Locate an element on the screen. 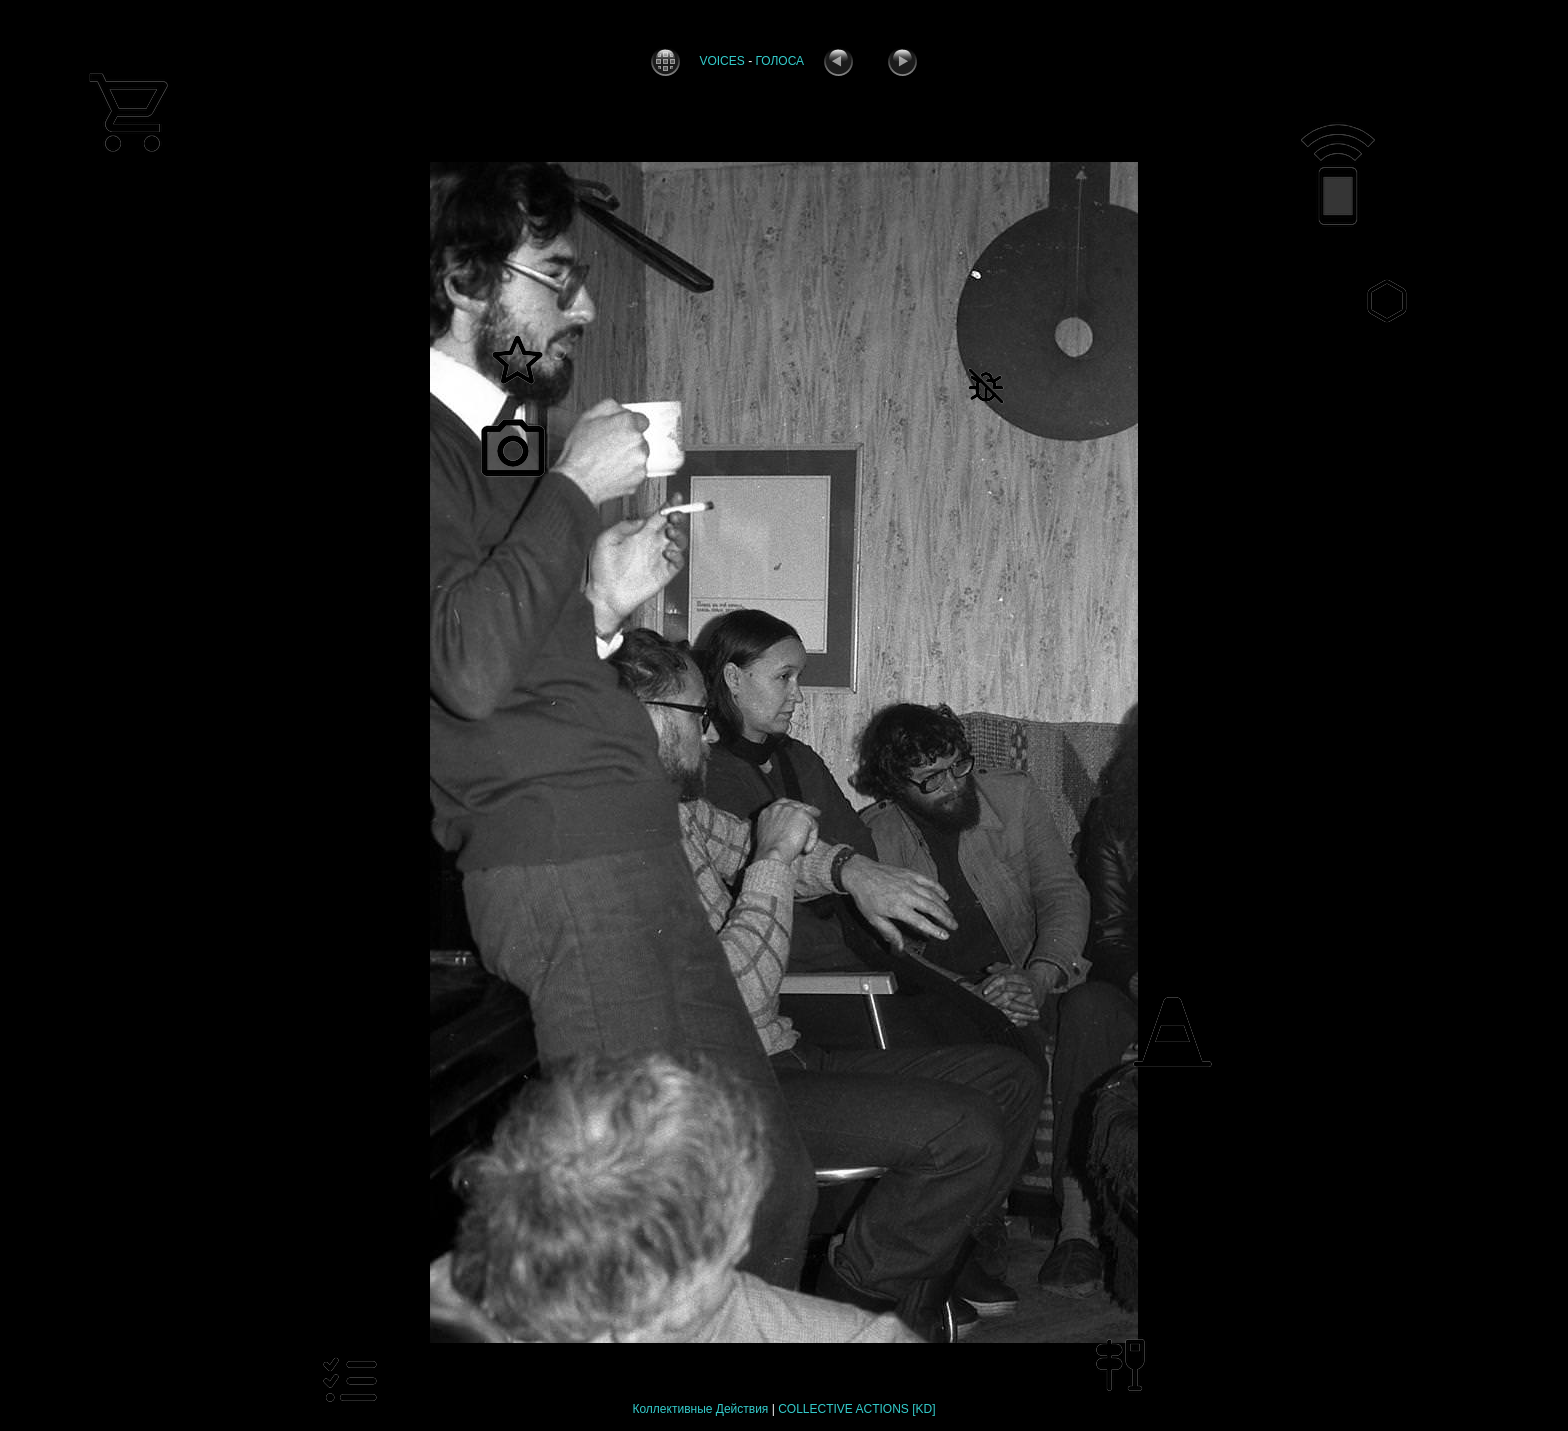 The width and height of the screenshot is (1568, 1431). take a photo is located at coordinates (513, 451).